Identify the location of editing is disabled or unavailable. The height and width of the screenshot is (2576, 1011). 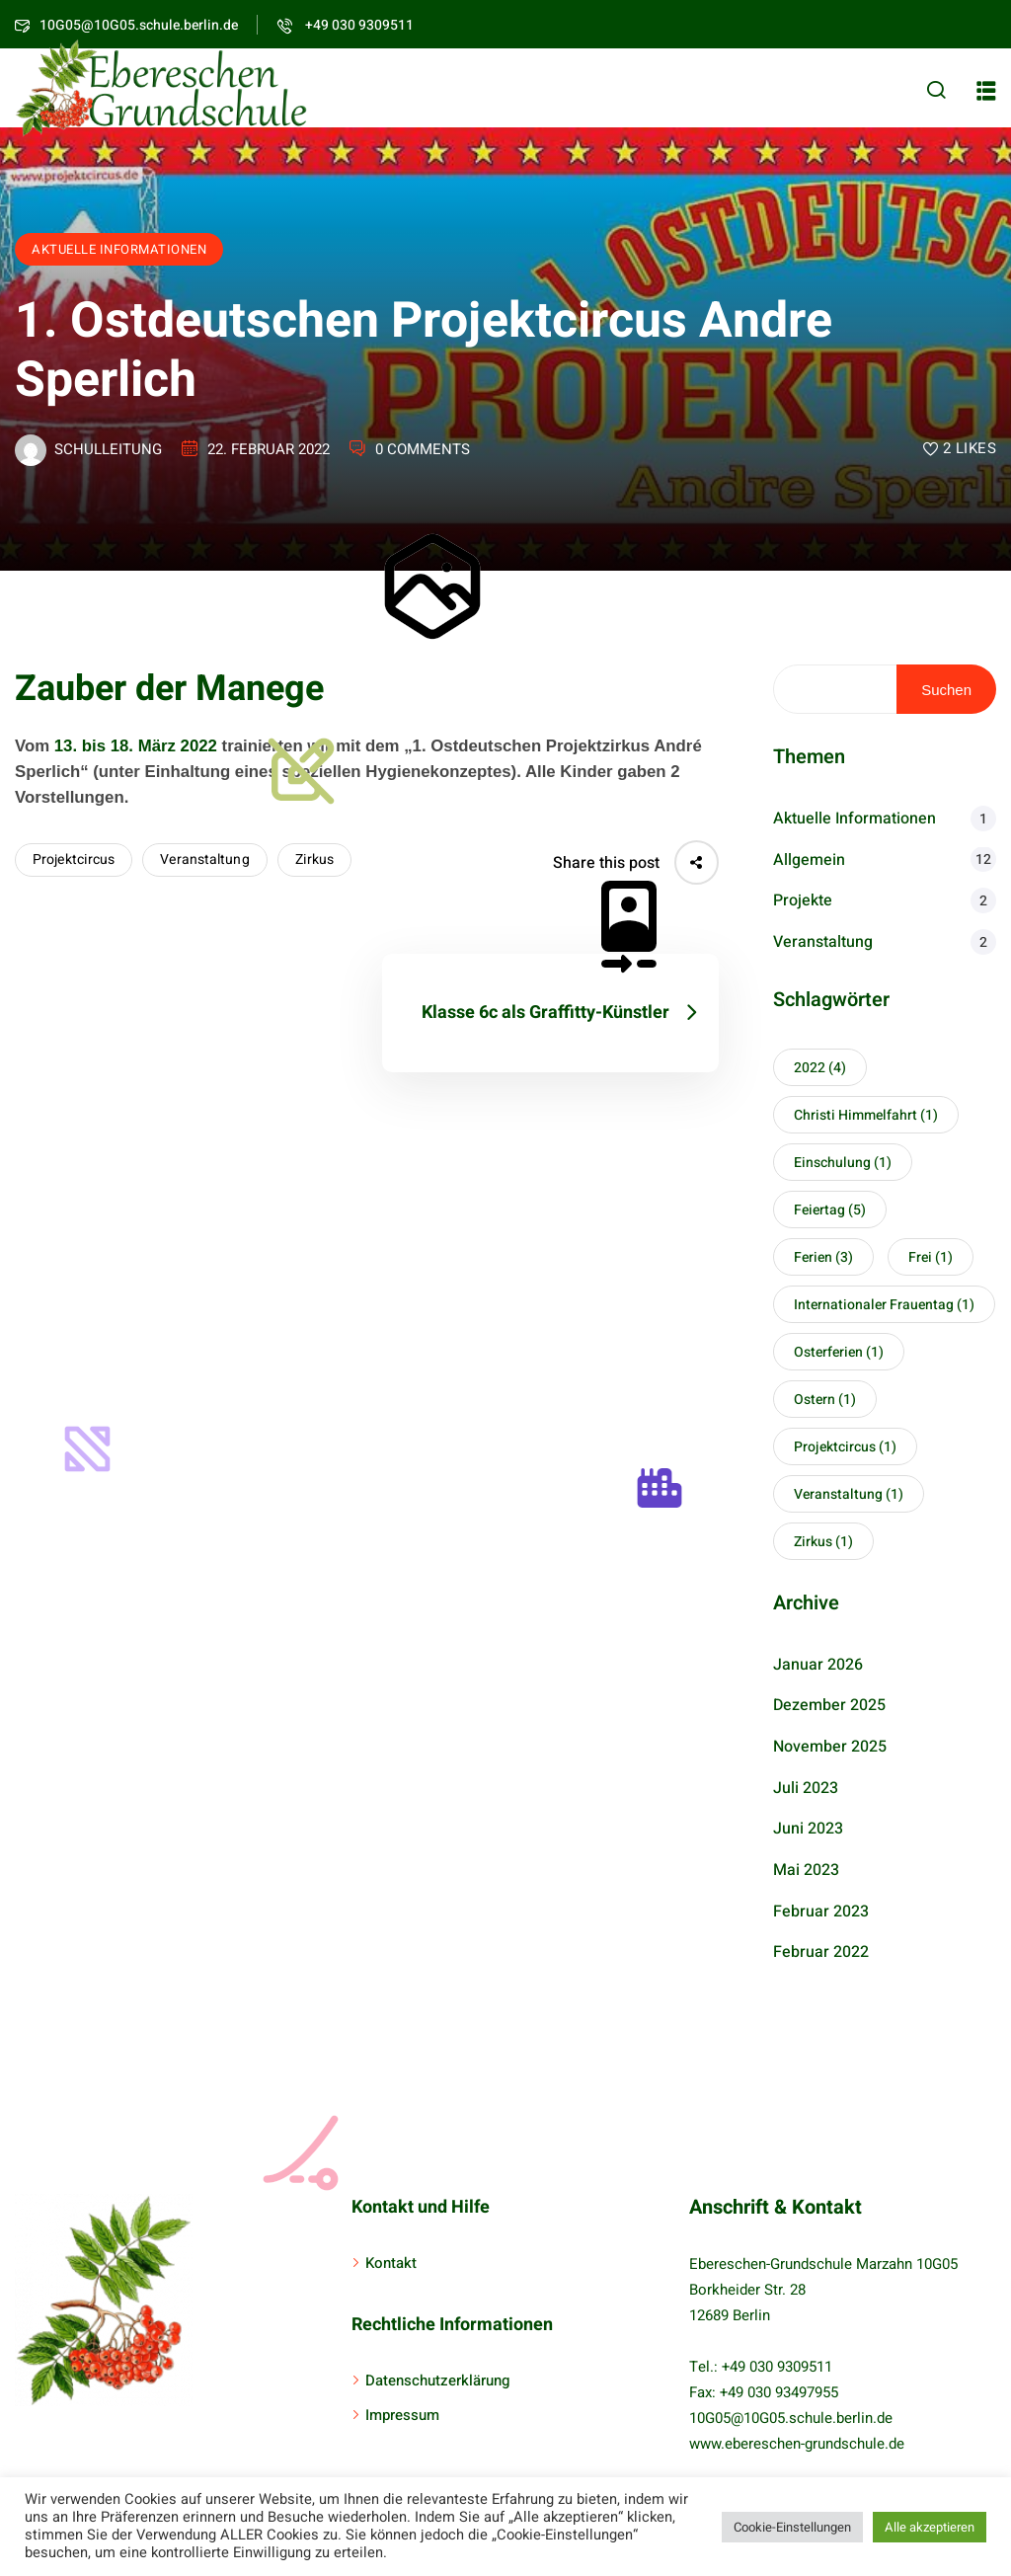
(301, 771).